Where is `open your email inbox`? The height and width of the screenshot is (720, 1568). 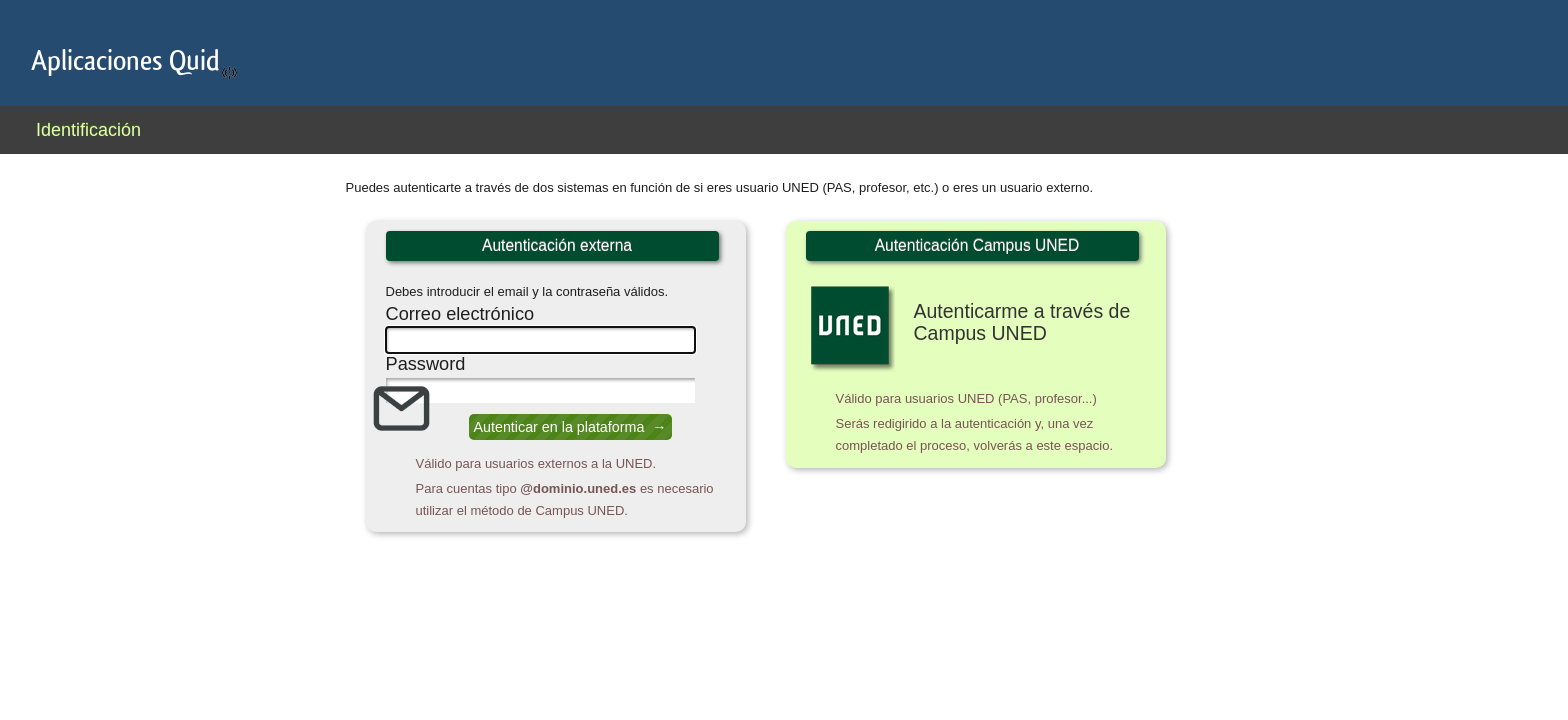
open your email inbox is located at coordinates (401, 408).